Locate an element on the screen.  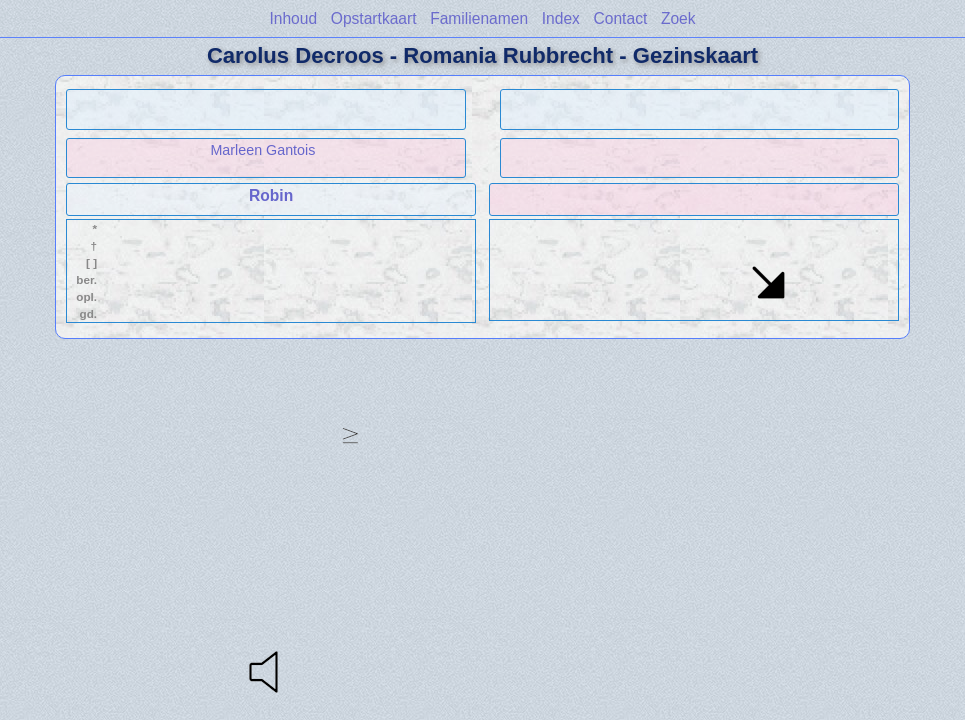
greater than or equal to mathematical operator is located at coordinates (350, 436).